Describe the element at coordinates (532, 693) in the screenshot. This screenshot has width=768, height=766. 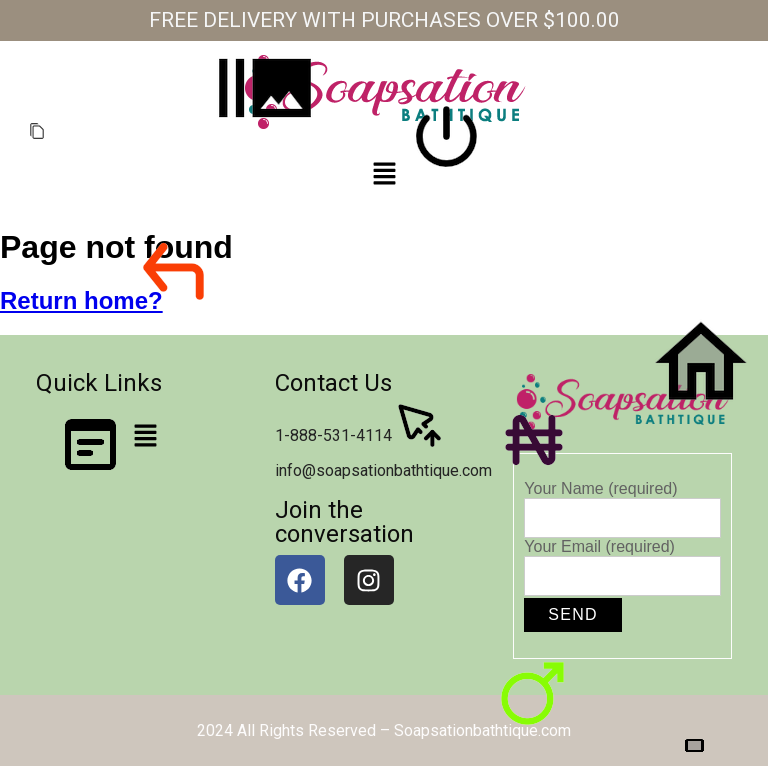
I see `select male gender option` at that location.